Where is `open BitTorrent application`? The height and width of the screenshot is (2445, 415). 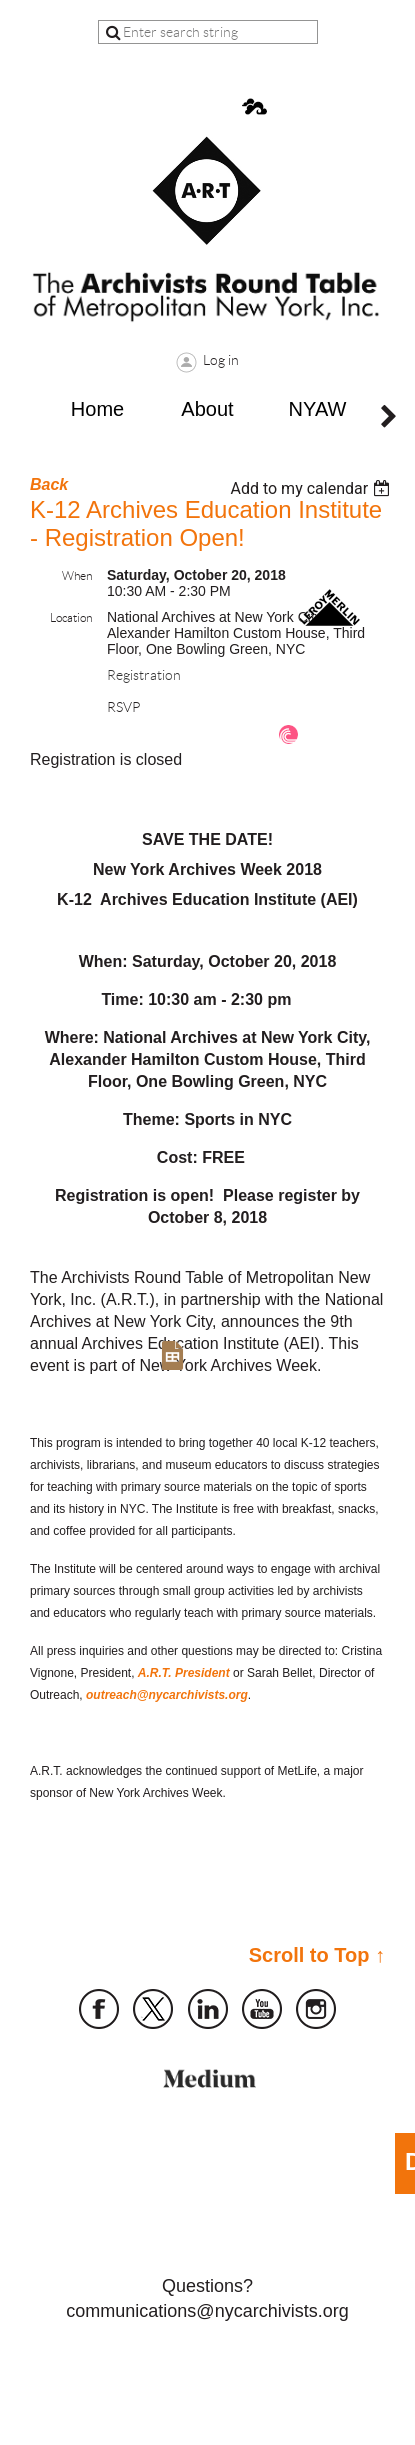
open BitTorrent application is located at coordinates (288, 734).